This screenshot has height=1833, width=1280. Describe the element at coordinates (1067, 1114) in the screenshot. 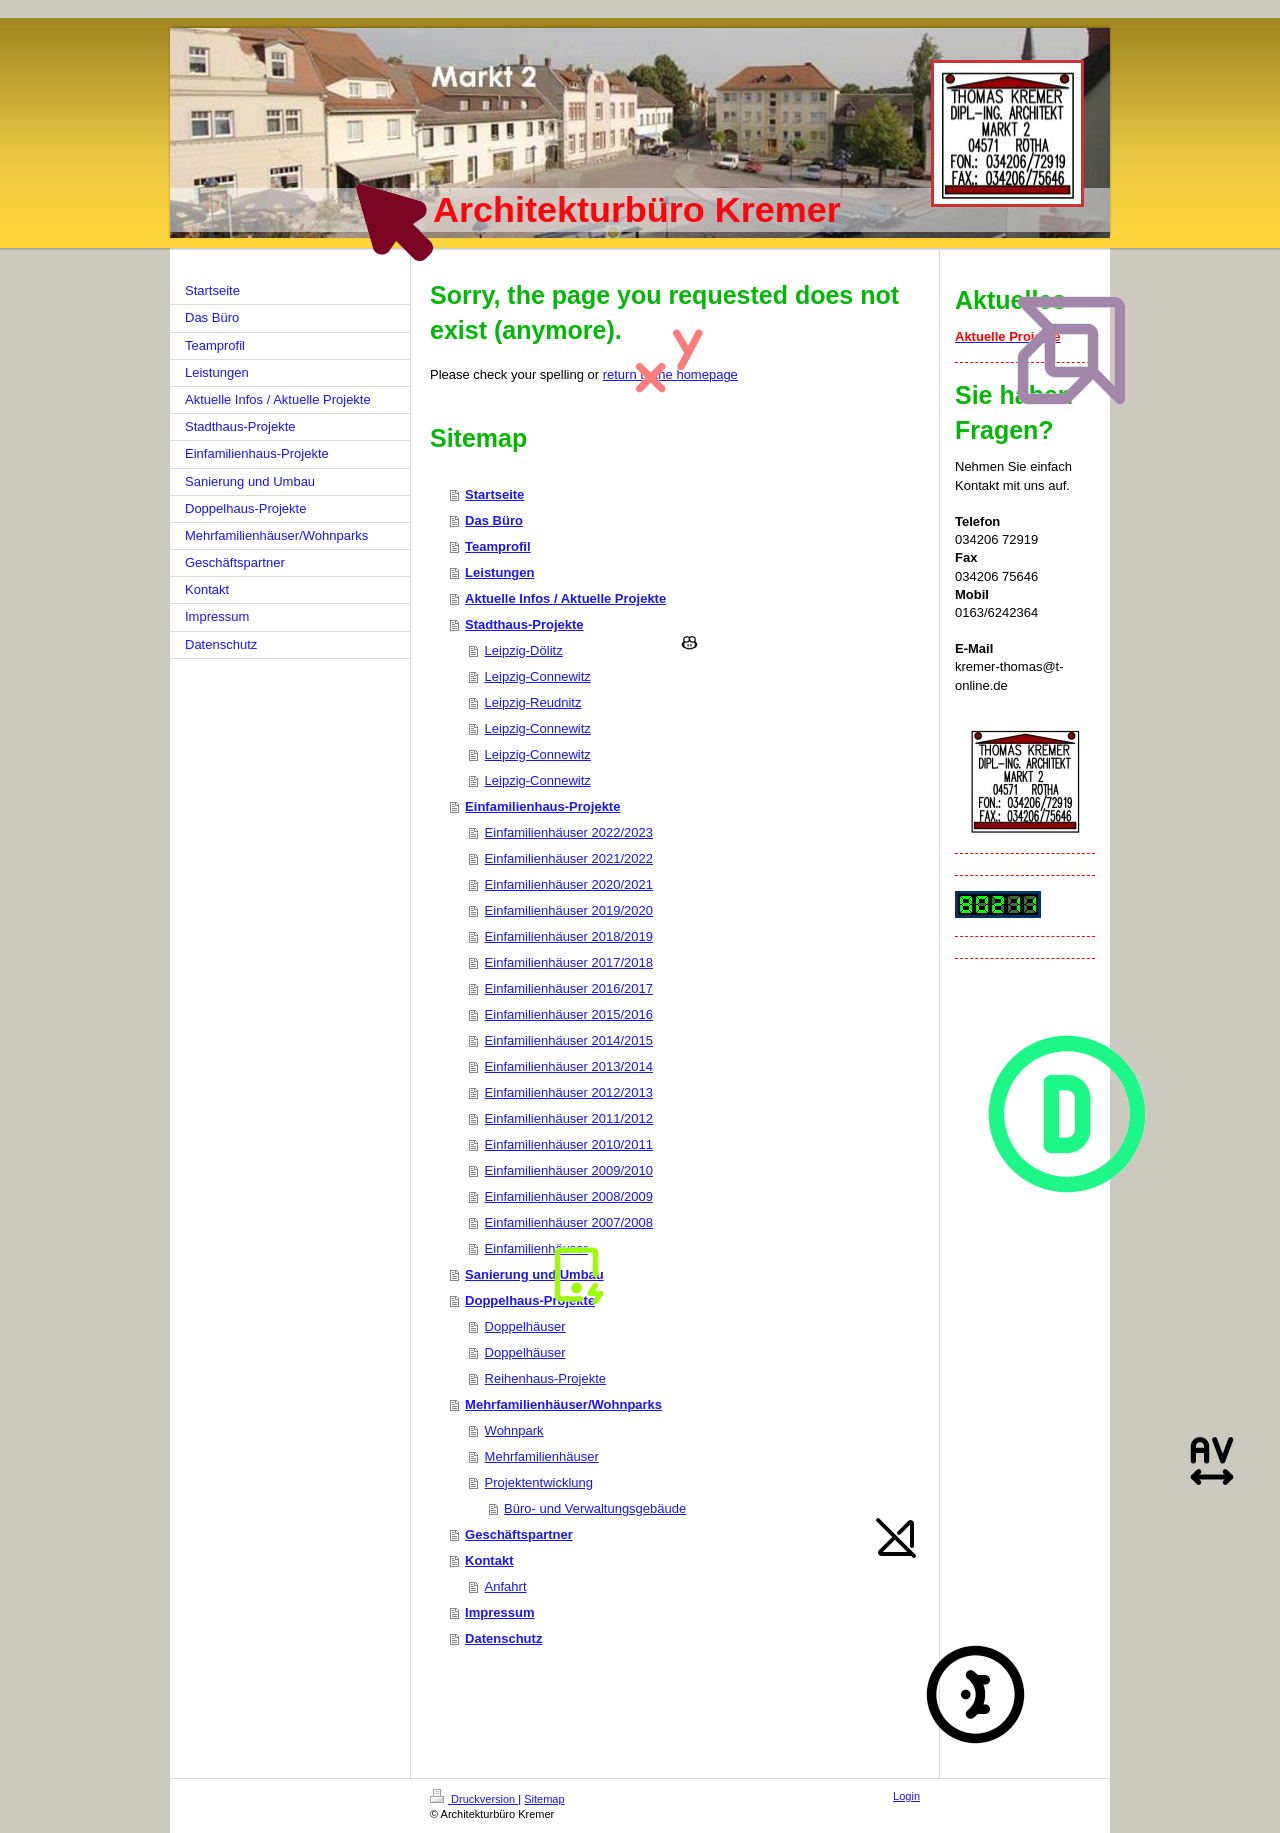

I see `indicates a "D" grade or rating` at that location.